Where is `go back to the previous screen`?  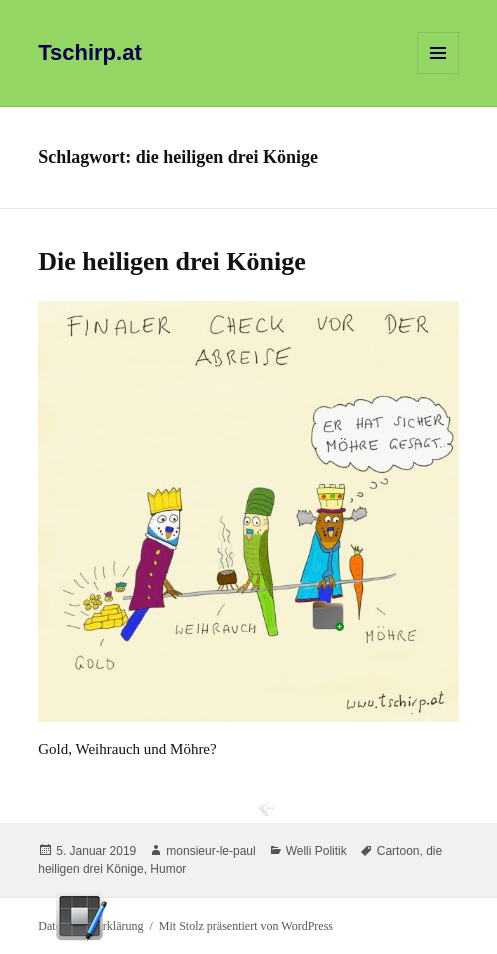 go back to the previous screen is located at coordinates (266, 808).